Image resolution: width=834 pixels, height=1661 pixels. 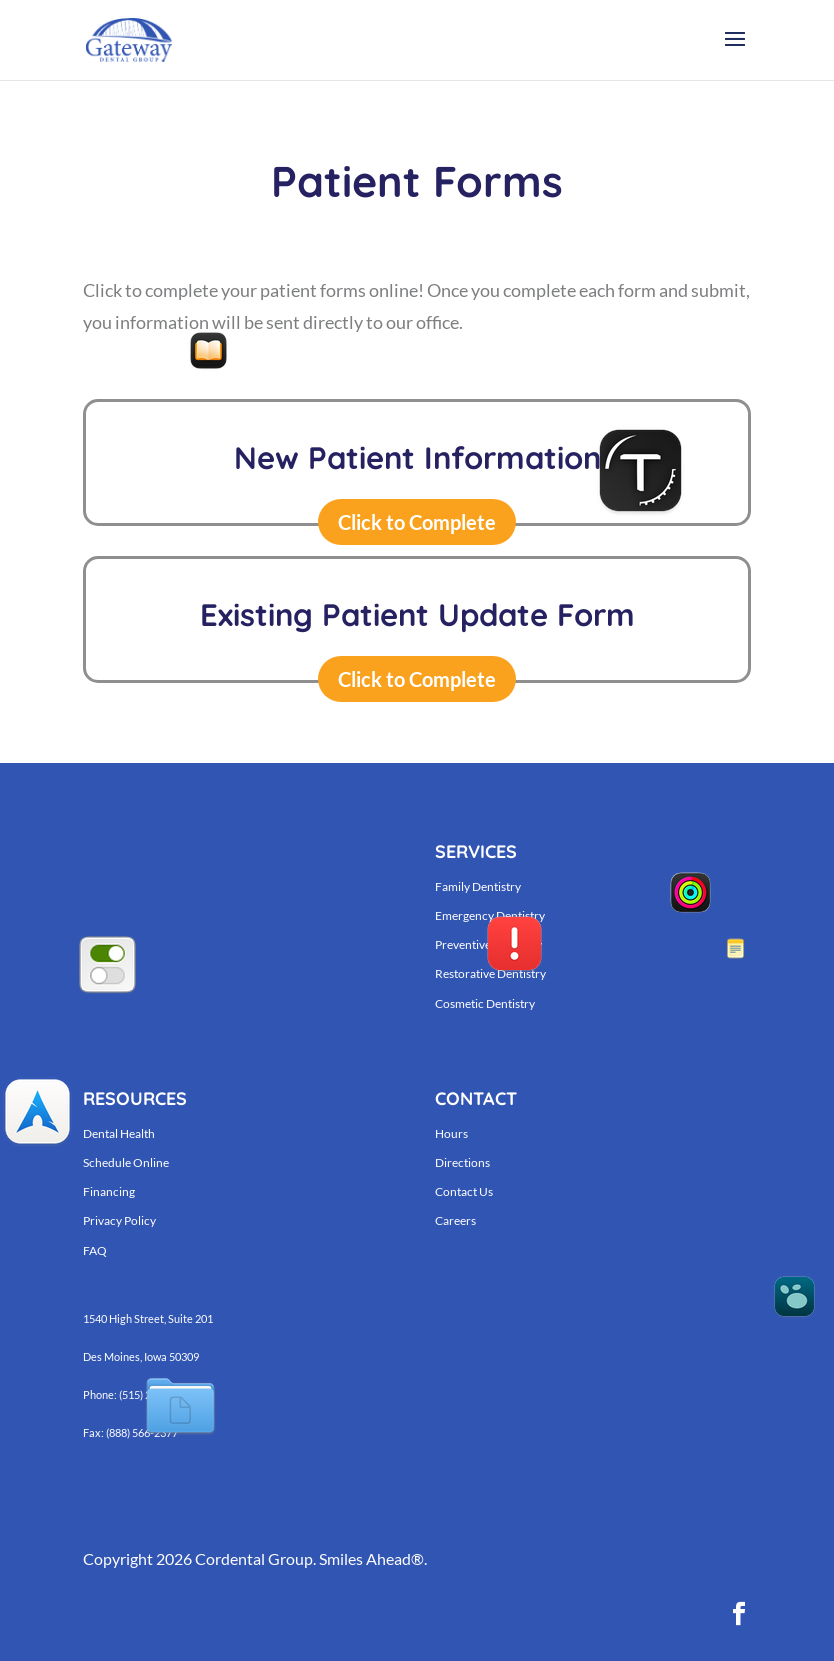 What do you see at coordinates (37, 1111) in the screenshot?
I see `open arch linux application` at bounding box center [37, 1111].